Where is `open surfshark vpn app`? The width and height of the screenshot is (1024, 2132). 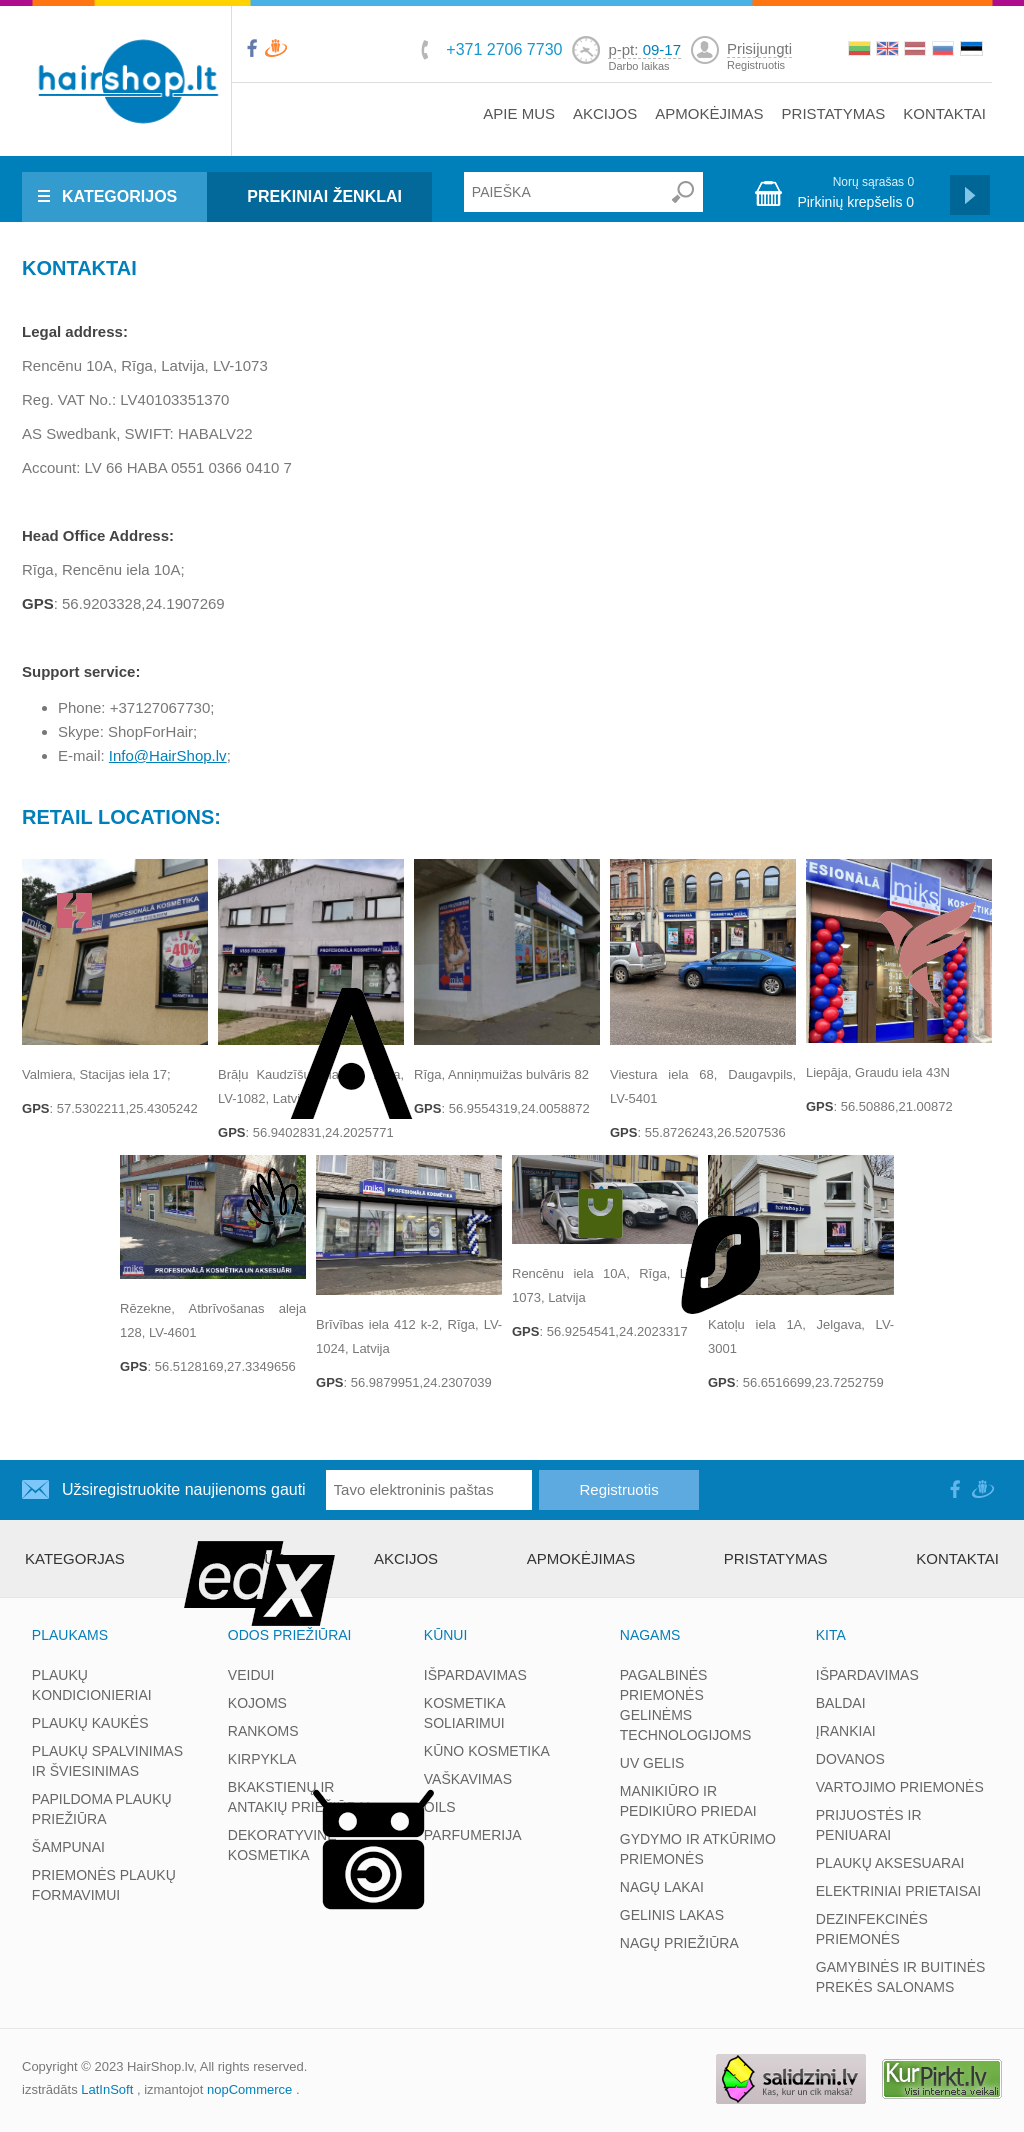 open surfshark vpn app is located at coordinates (721, 1265).